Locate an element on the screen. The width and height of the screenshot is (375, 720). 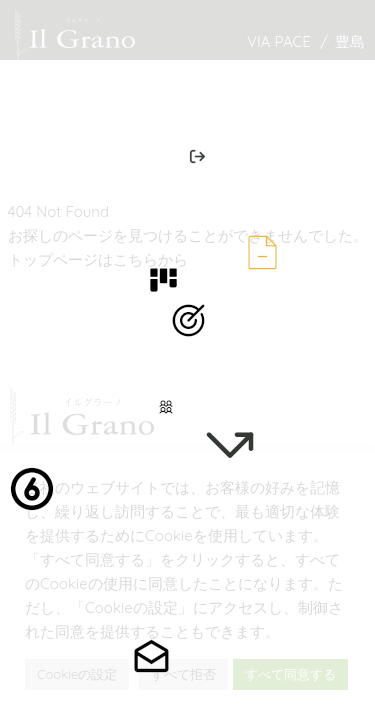
set a goal or objective is located at coordinates (188, 320).